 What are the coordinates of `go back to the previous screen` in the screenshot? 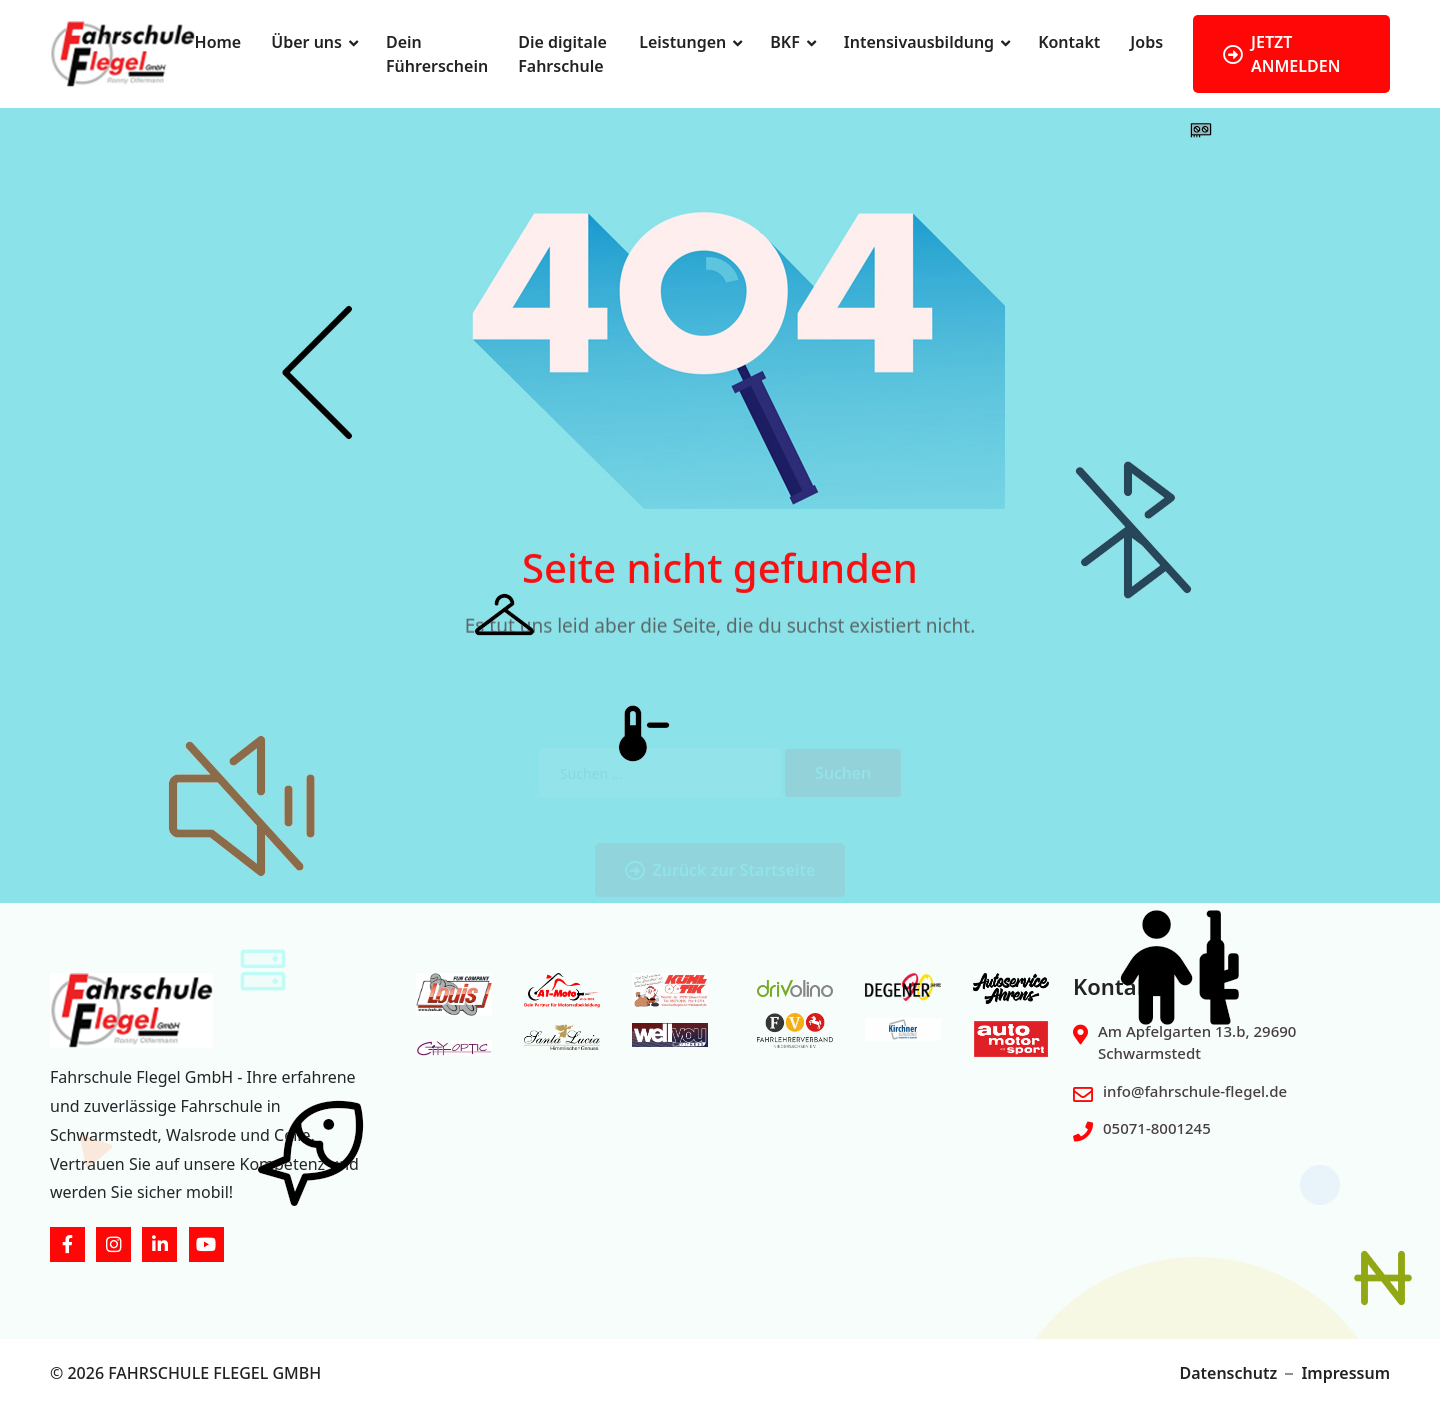 It's located at (323, 372).